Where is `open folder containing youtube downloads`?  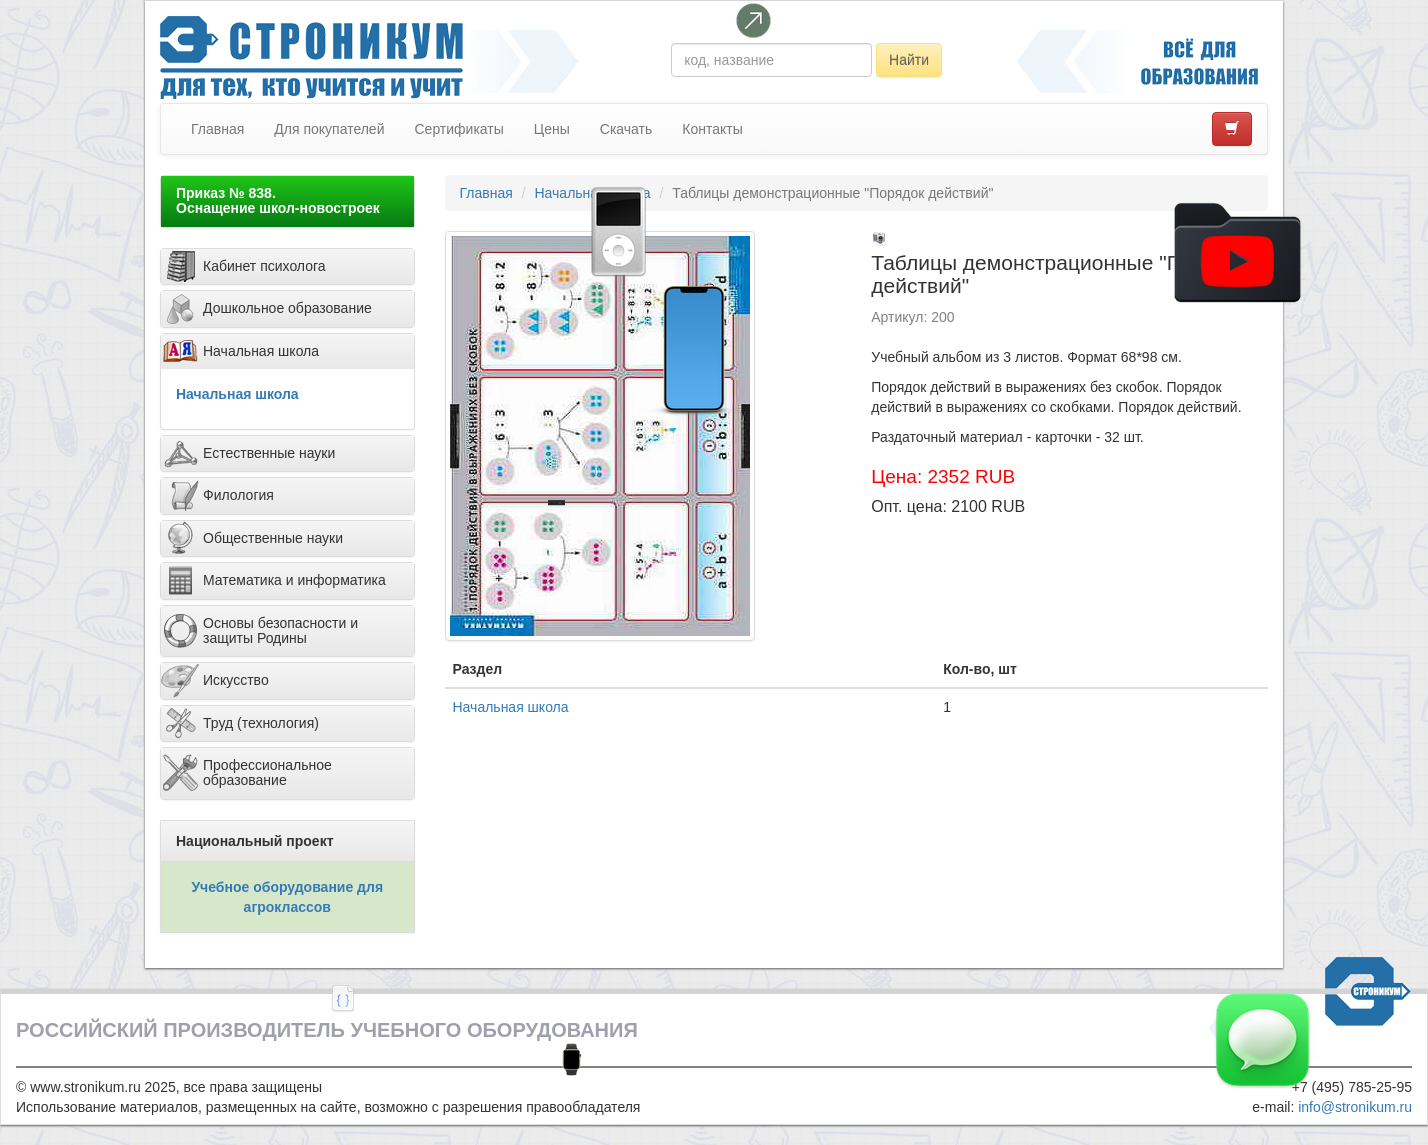 open folder containing youtube downloads is located at coordinates (1237, 256).